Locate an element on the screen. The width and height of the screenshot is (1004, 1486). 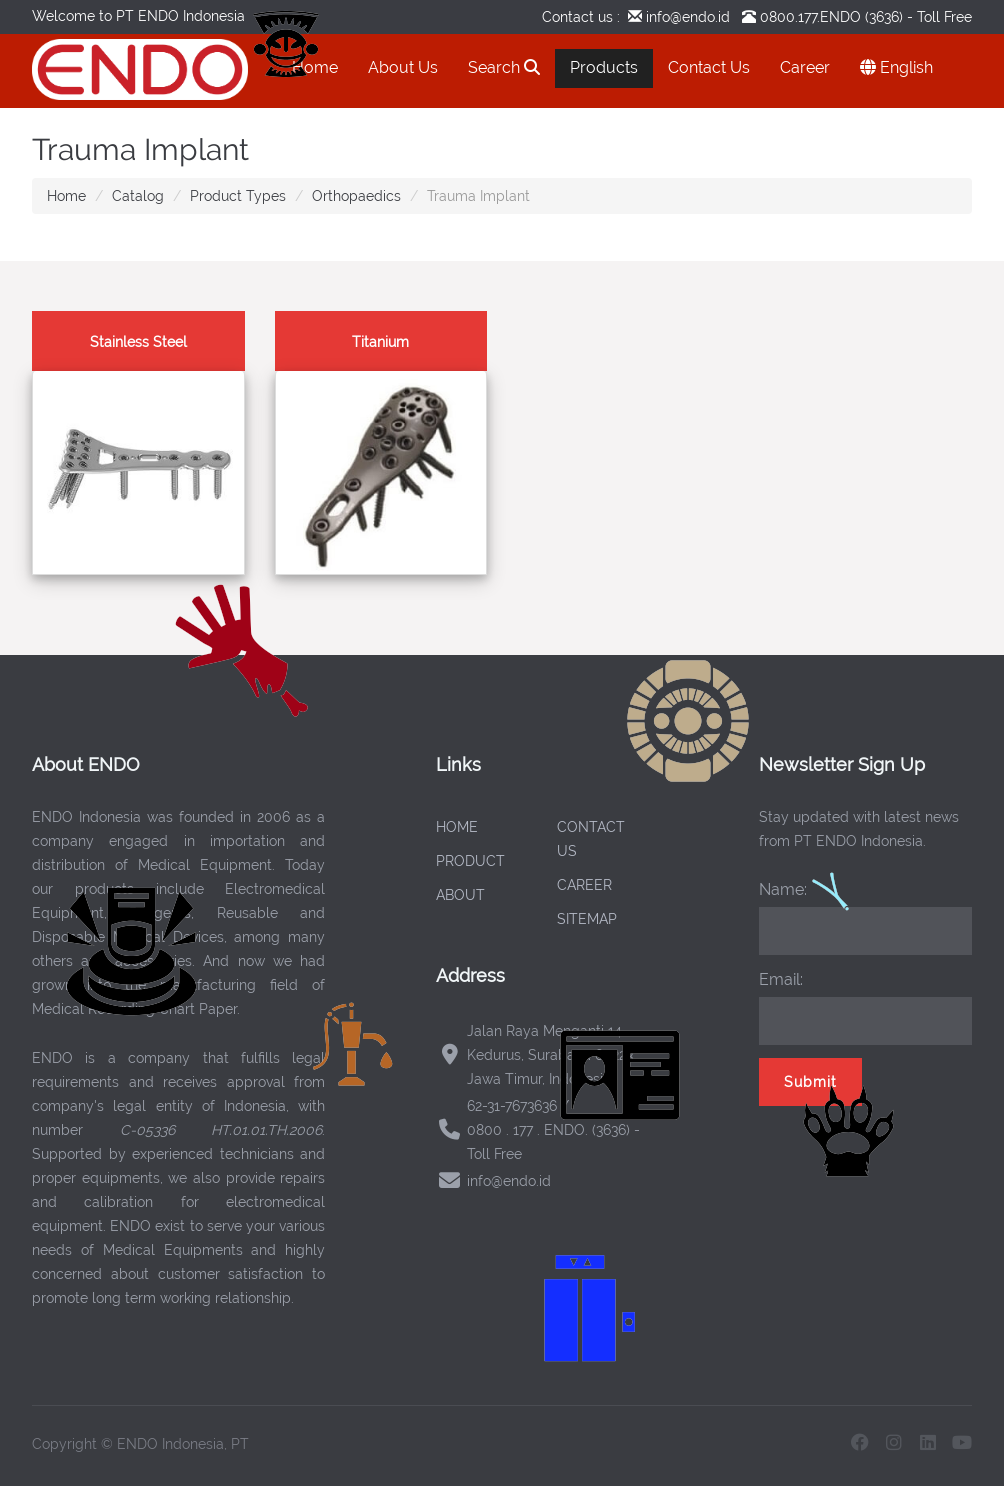
a mechanical gear or cog settings icon is located at coordinates (688, 721).